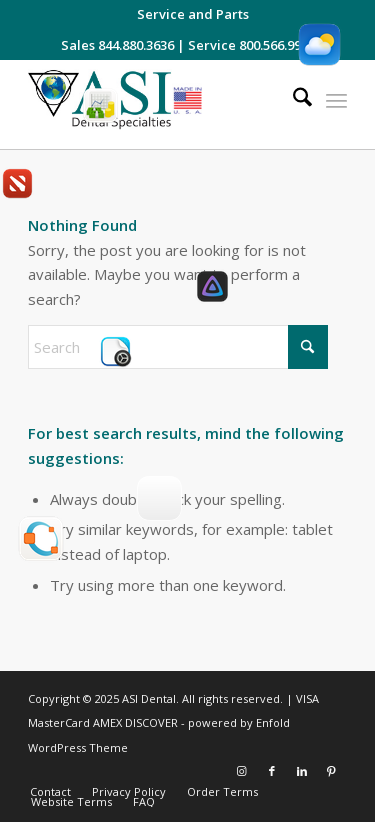 This screenshot has height=822, width=375. What do you see at coordinates (115, 351) in the screenshot?
I see `configure file type associations and default apps` at bounding box center [115, 351].